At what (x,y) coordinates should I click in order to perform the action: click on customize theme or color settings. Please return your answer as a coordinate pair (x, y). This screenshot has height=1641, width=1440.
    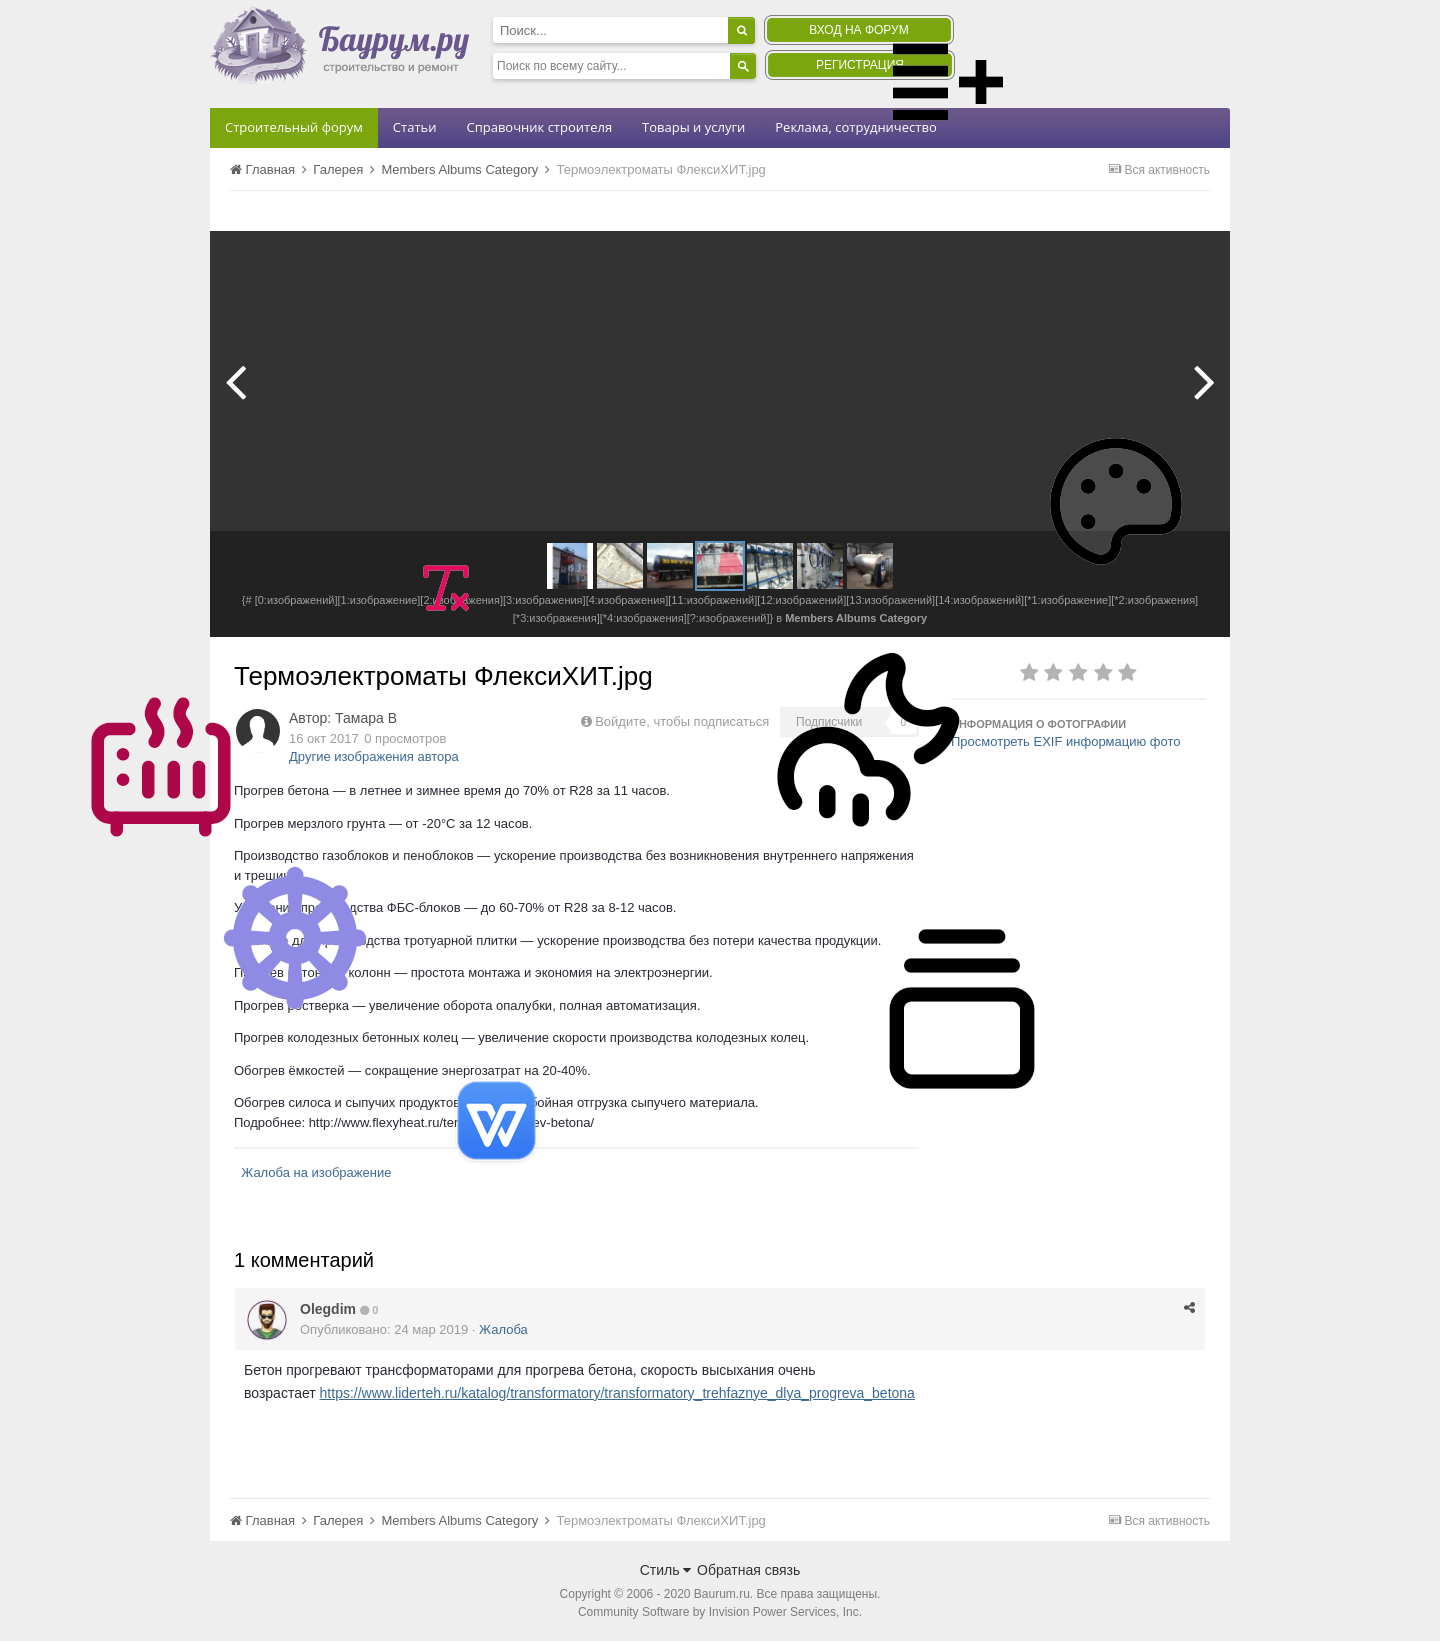
    Looking at the image, I should click on (1116, 504).